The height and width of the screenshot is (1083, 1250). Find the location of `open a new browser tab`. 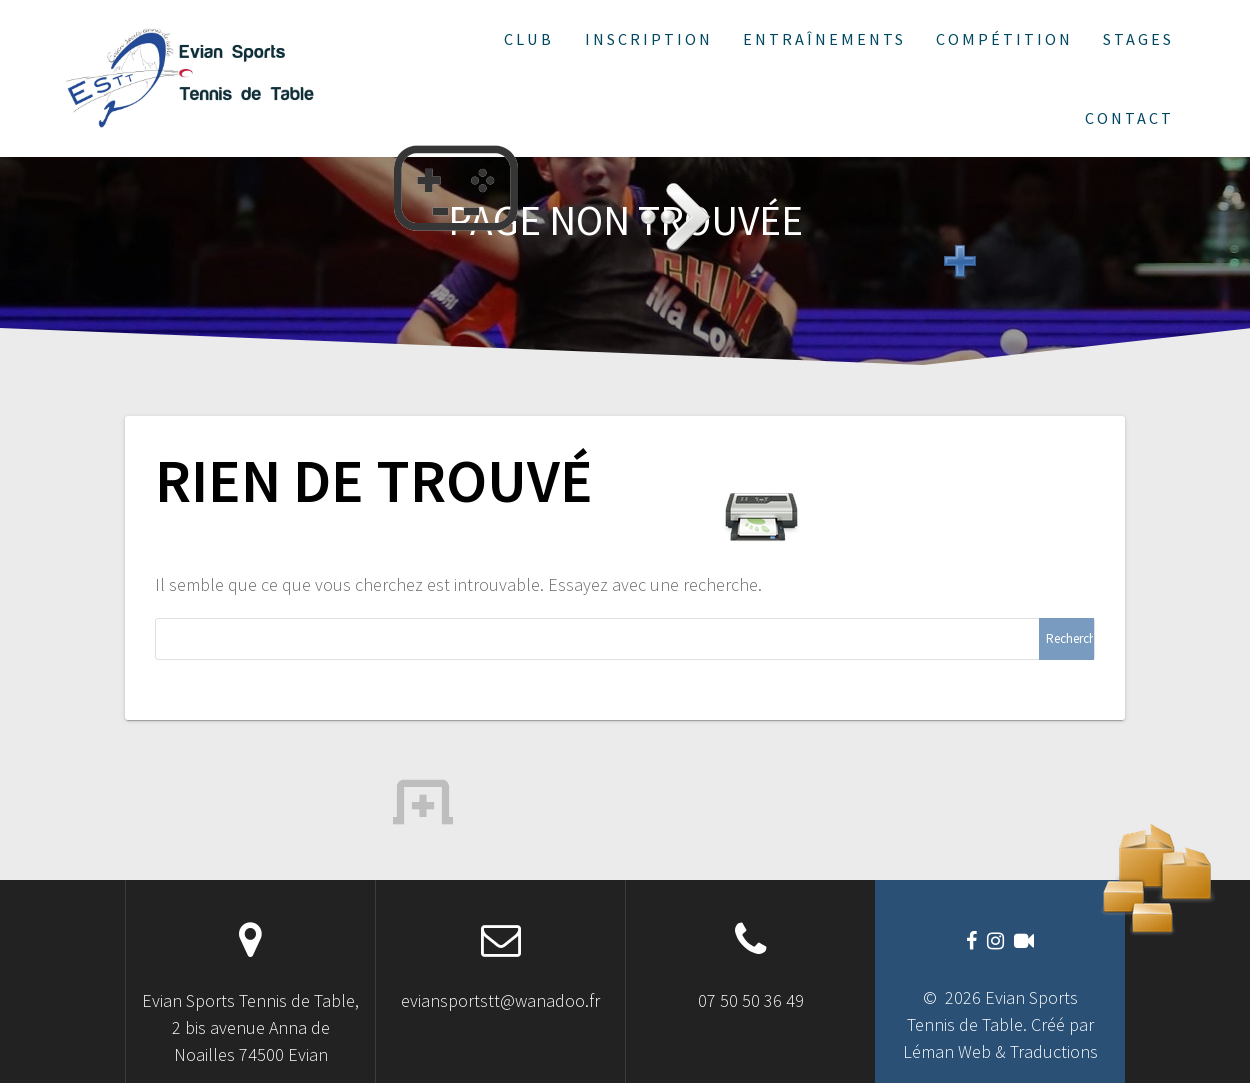

open a new browser tab is located at coordinates (423, 802).